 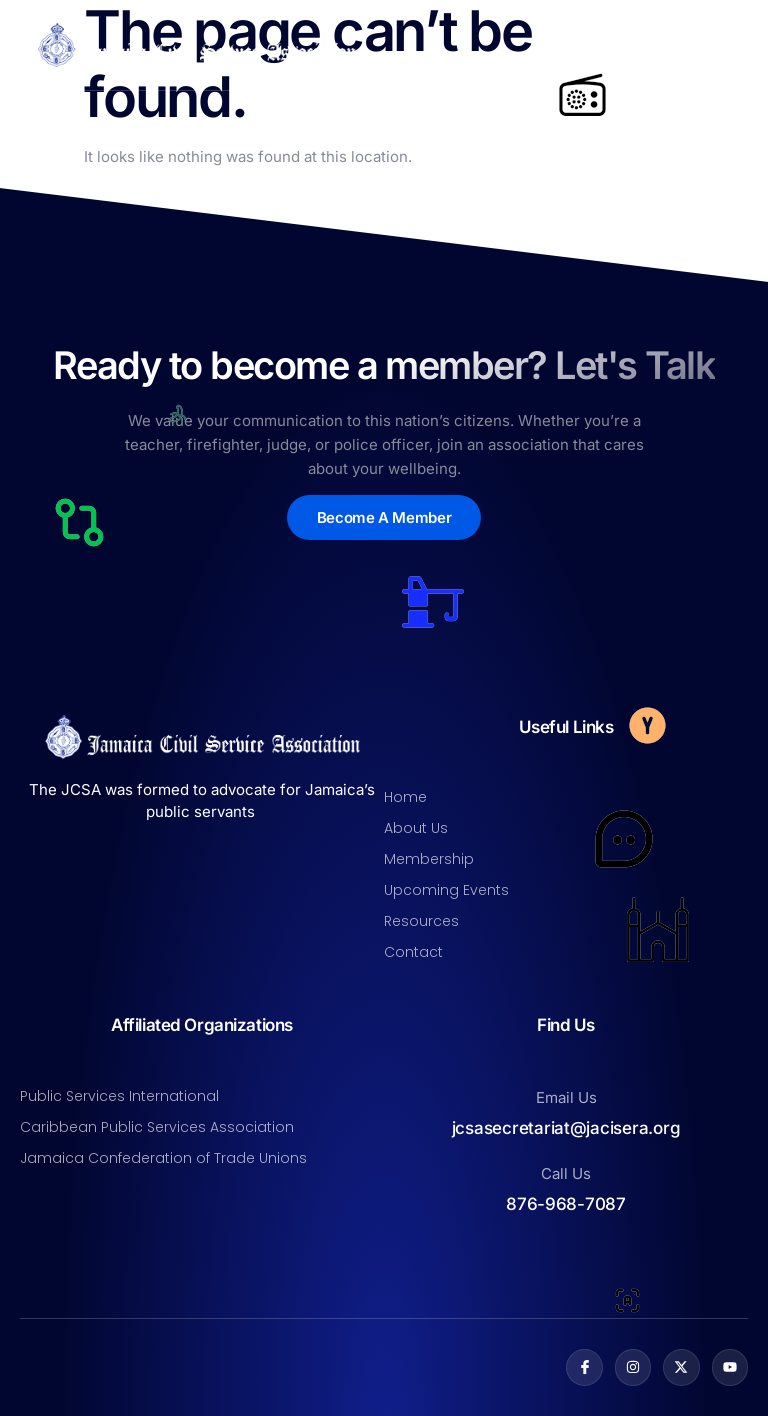 I want to click on listen to radio or audio broadcasts, so click(x=582, y=94).